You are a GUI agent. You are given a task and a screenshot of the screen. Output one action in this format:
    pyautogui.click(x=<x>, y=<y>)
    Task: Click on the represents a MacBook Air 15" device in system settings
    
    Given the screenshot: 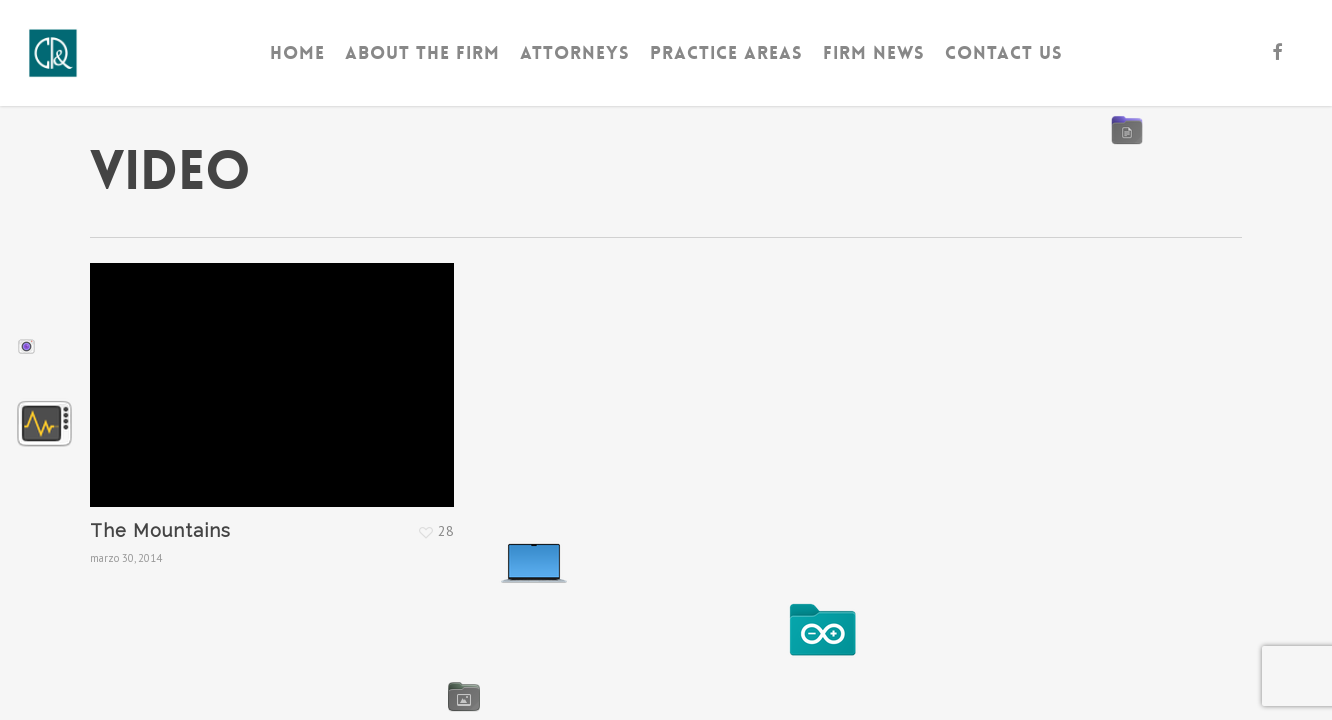 What is the action you would take?
    pyautogui.click(x=534, y=560)
    